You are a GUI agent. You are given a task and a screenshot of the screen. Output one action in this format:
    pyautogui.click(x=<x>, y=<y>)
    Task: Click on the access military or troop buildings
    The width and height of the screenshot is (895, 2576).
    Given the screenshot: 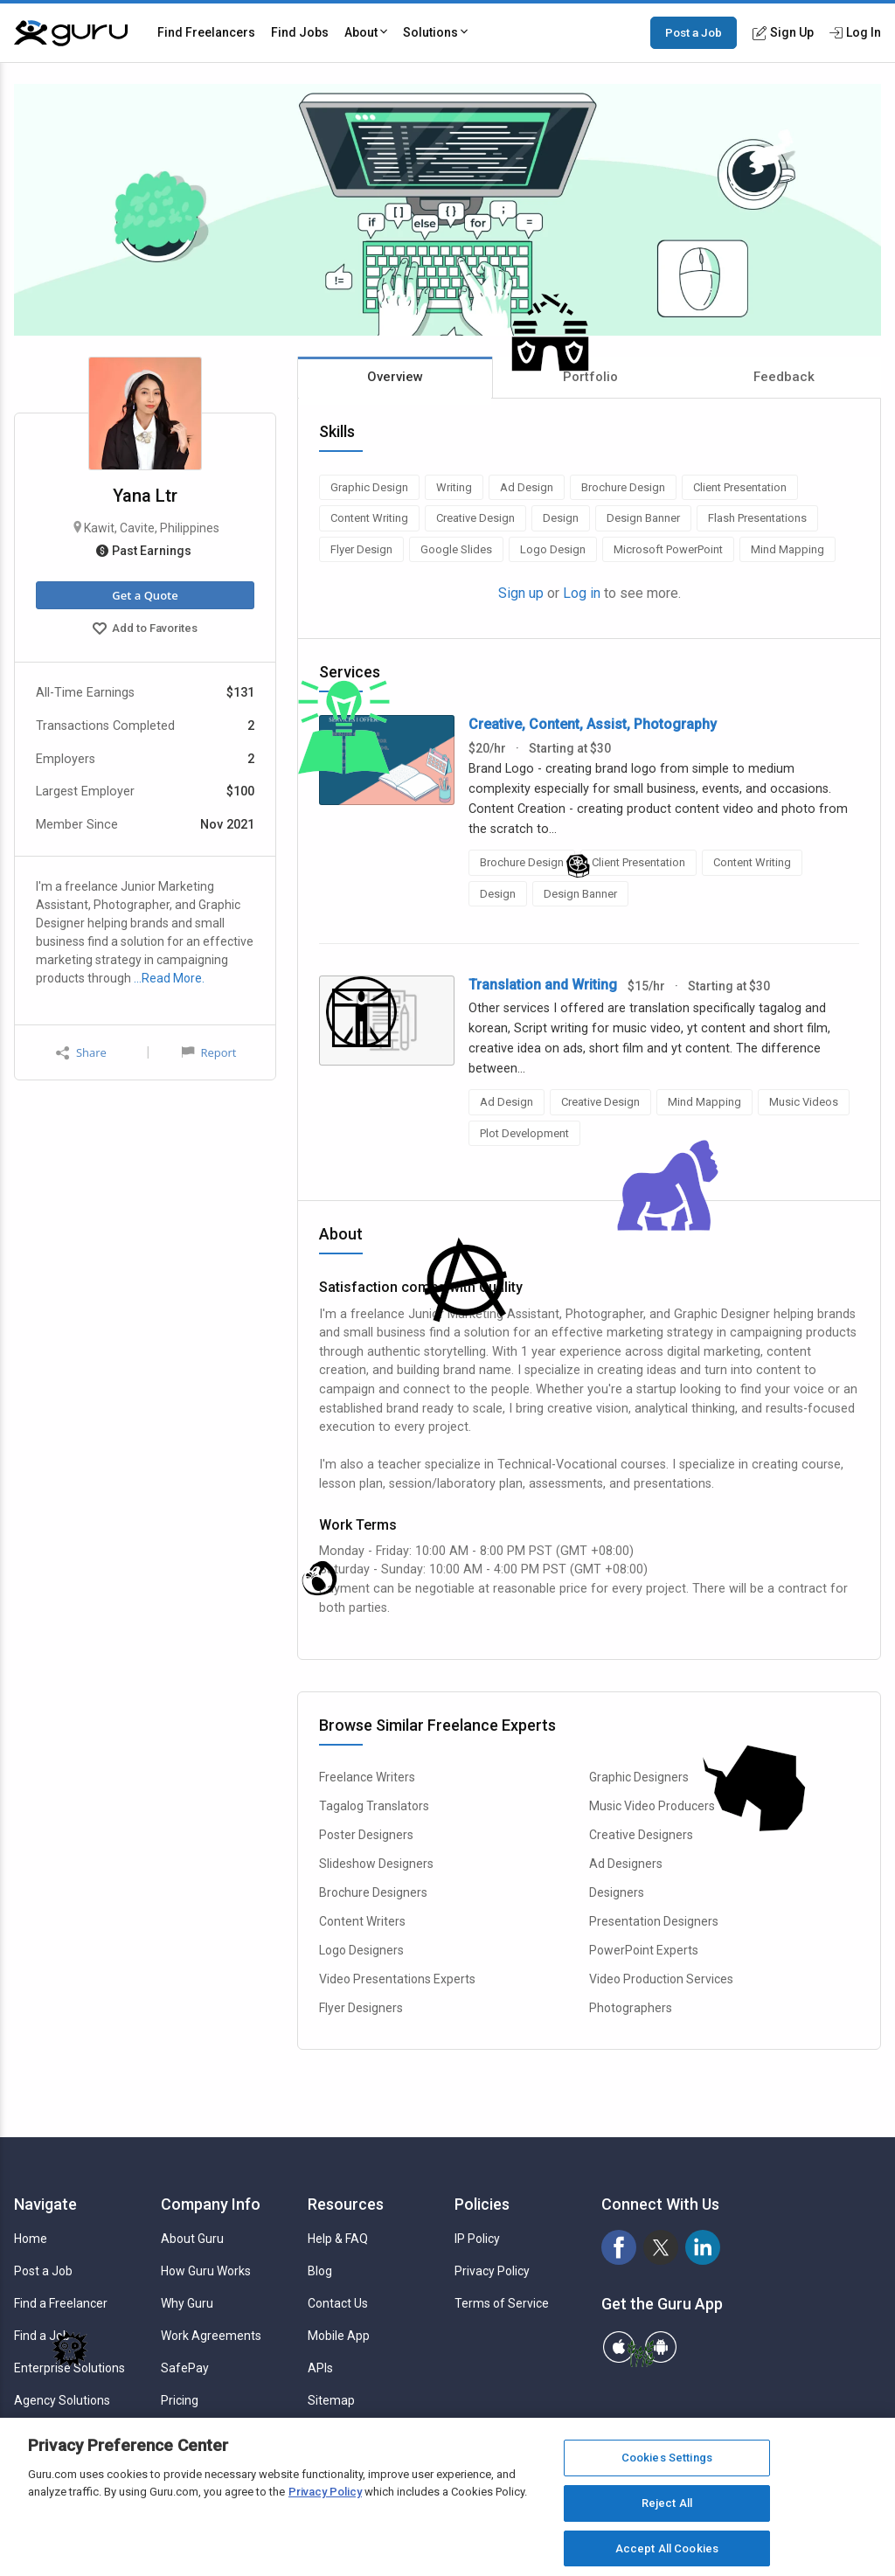 What is the action you would take?
    pyautogui.click(x=550, y=332)
    